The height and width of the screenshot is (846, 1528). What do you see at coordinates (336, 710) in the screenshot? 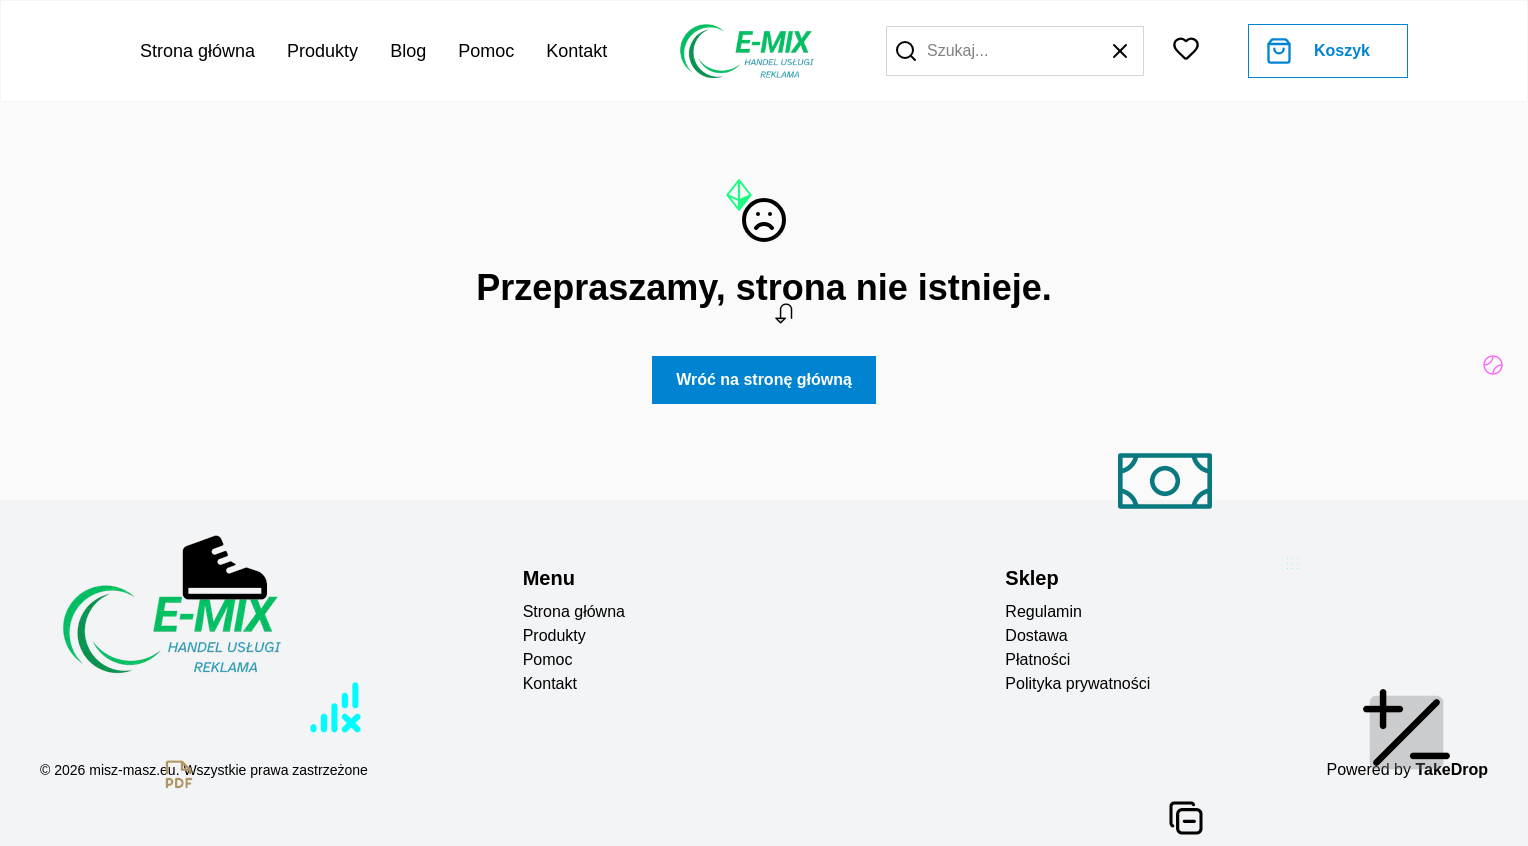
I see `no cellular signal available` at bounding box center [336, 710].